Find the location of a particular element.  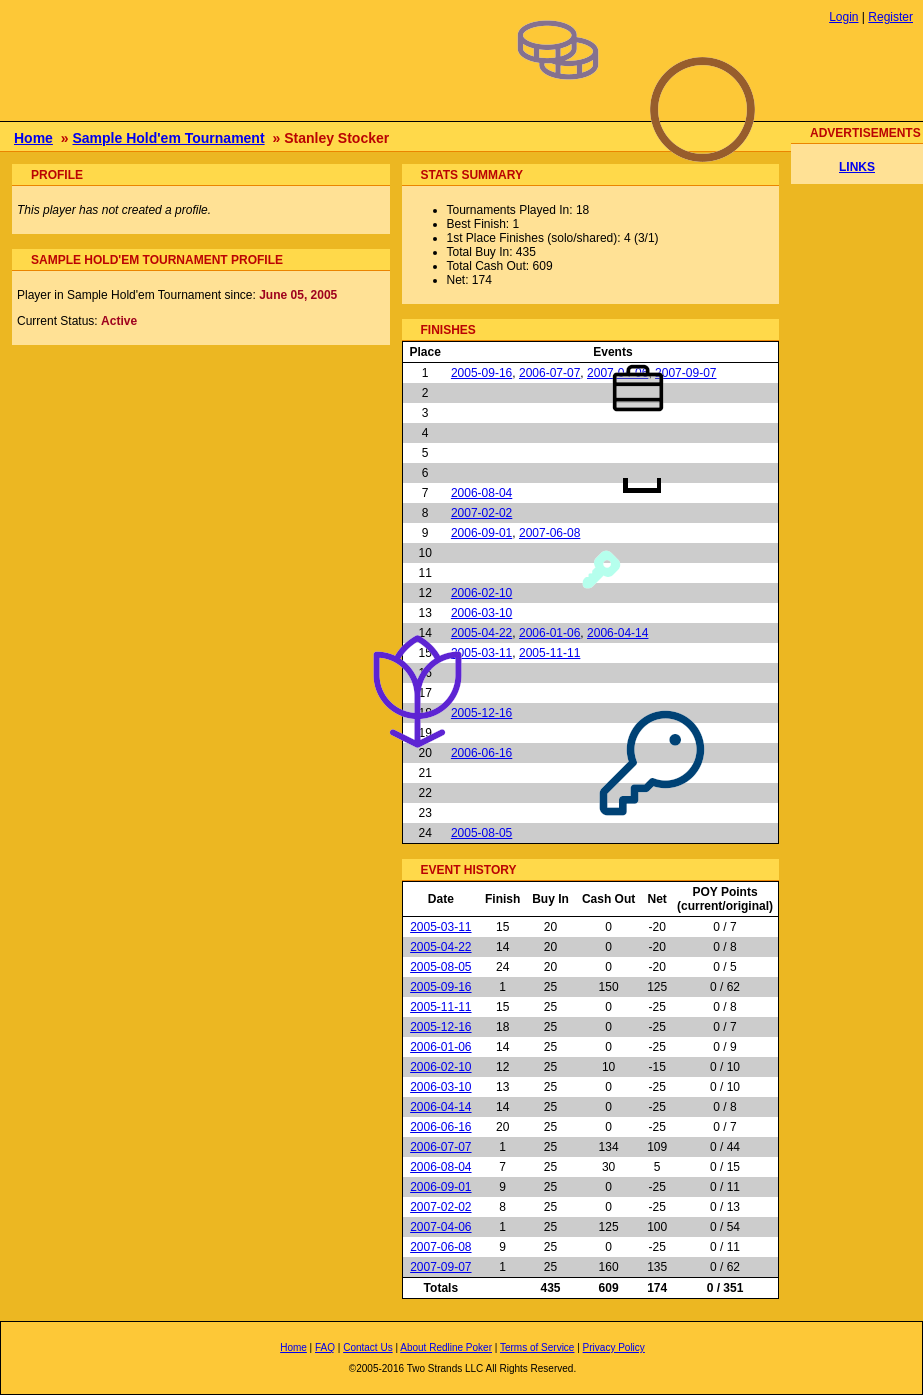

unselected radio button or checkbox option is located at coordinates (702, 109).